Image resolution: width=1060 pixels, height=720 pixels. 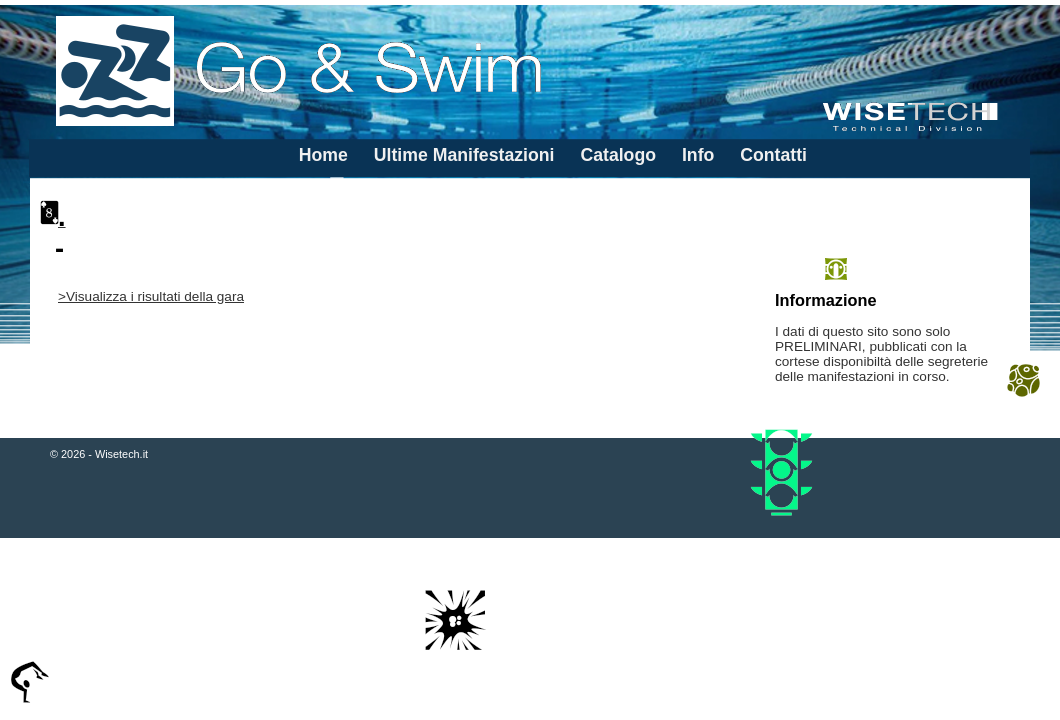 I want to click on indicates flexibility or acrobatics skill, so click(x=30, y=682).